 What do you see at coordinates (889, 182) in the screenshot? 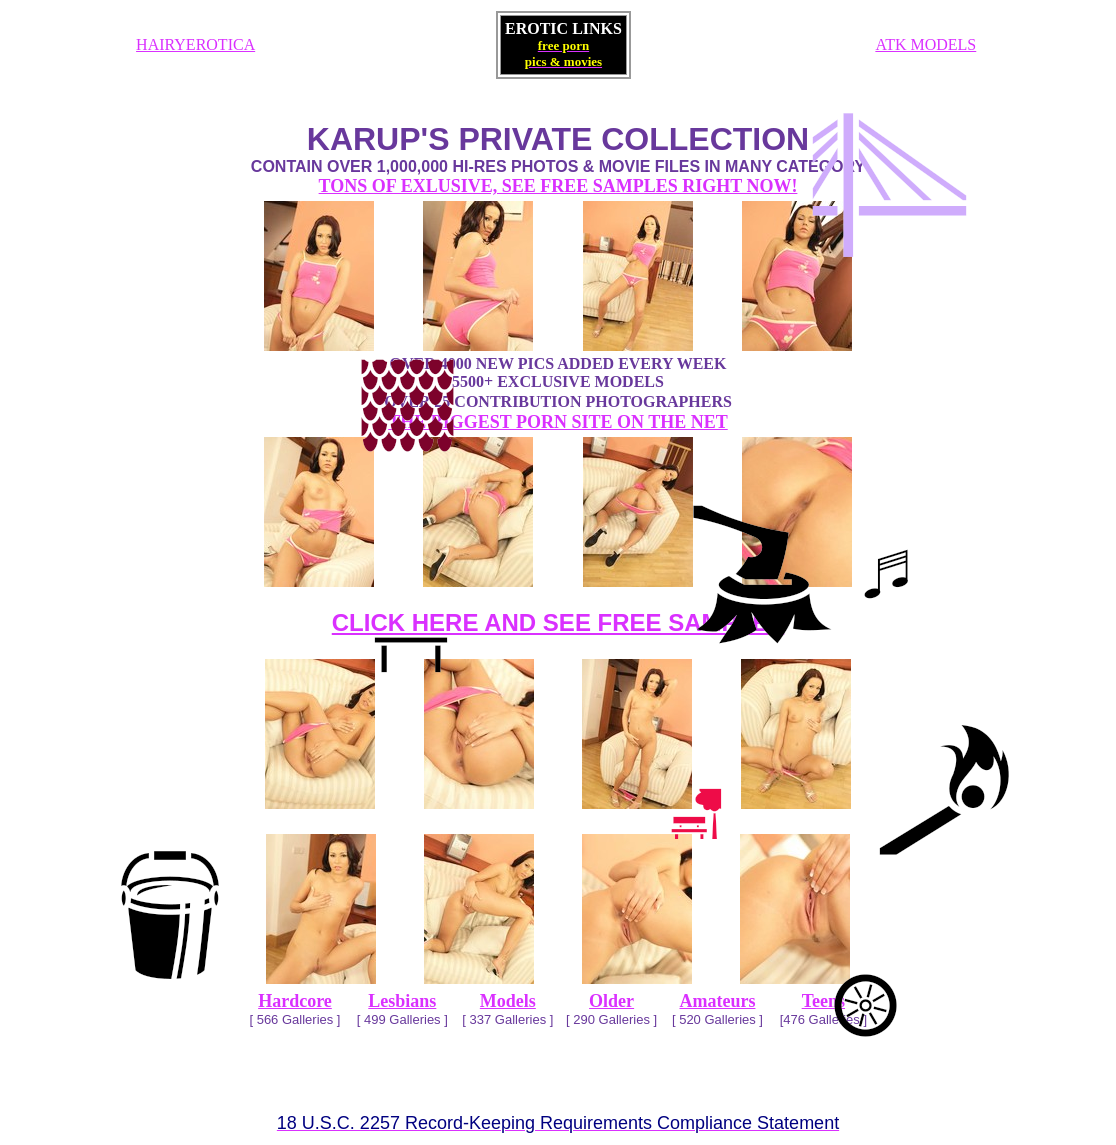
I see `view bridge or infrastructure locations` at bounding box center [889, 182].